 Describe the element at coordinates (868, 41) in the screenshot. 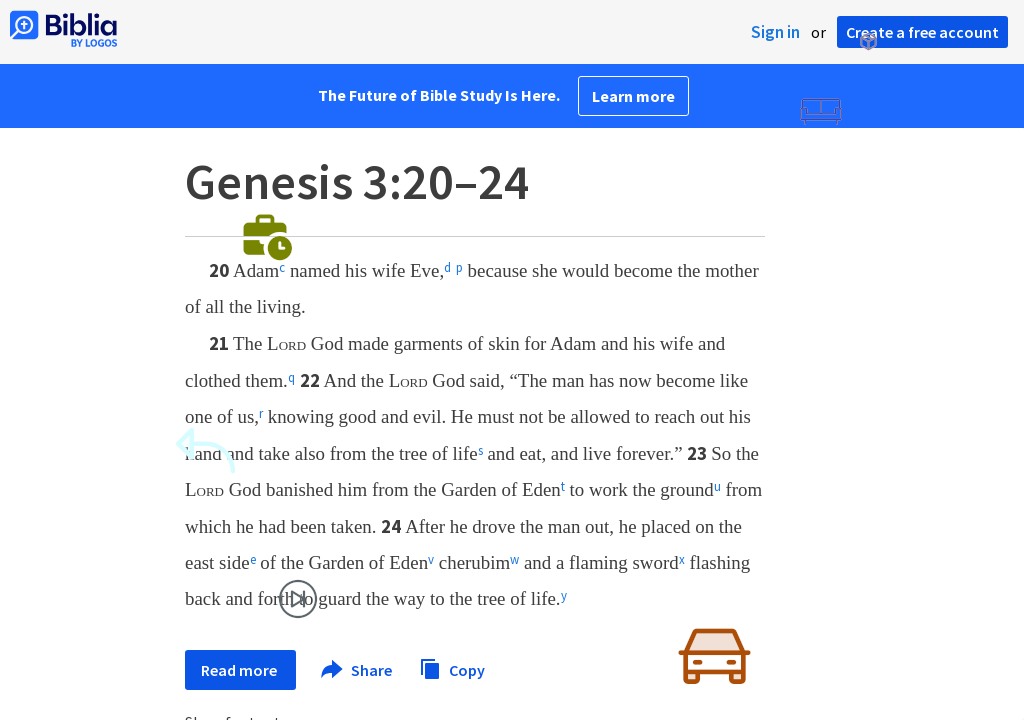

I see `view package or shipment details` at that location.